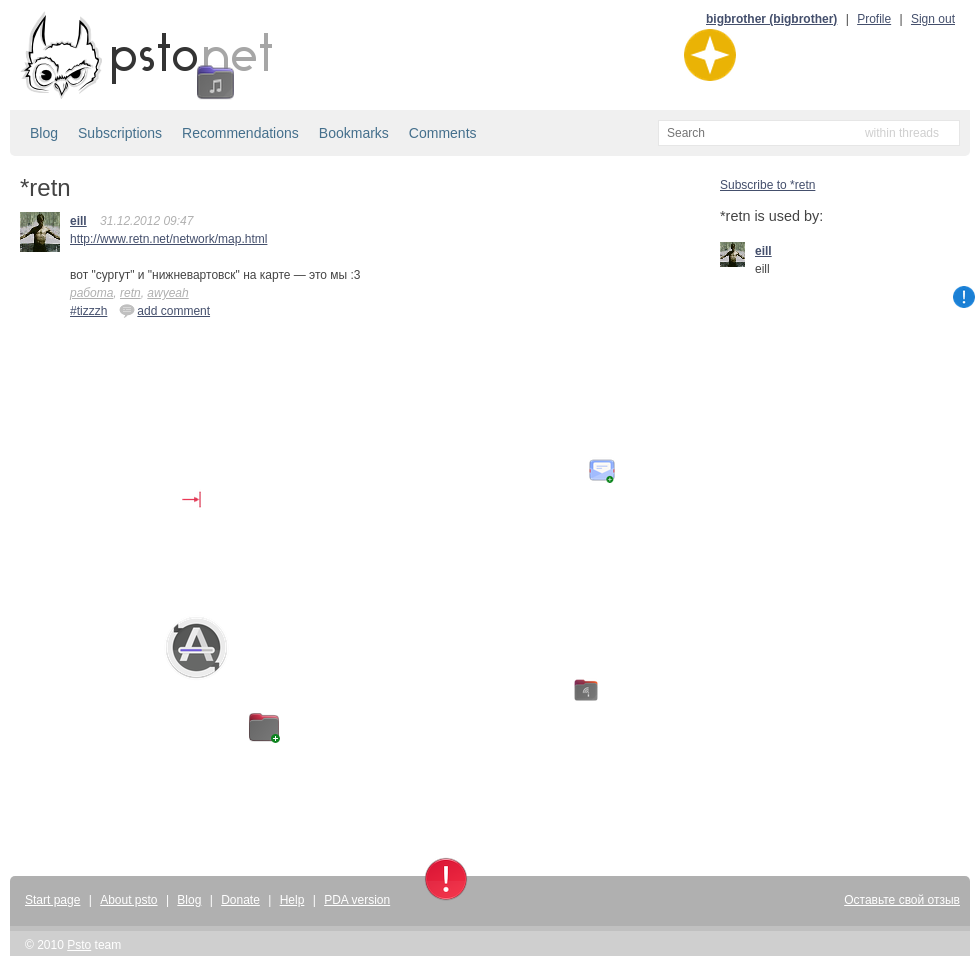 This screenshot has width=980, height=956. Describe the element at coordinates (264, 727) in the screenshot. I see `create a new folder` at that location.